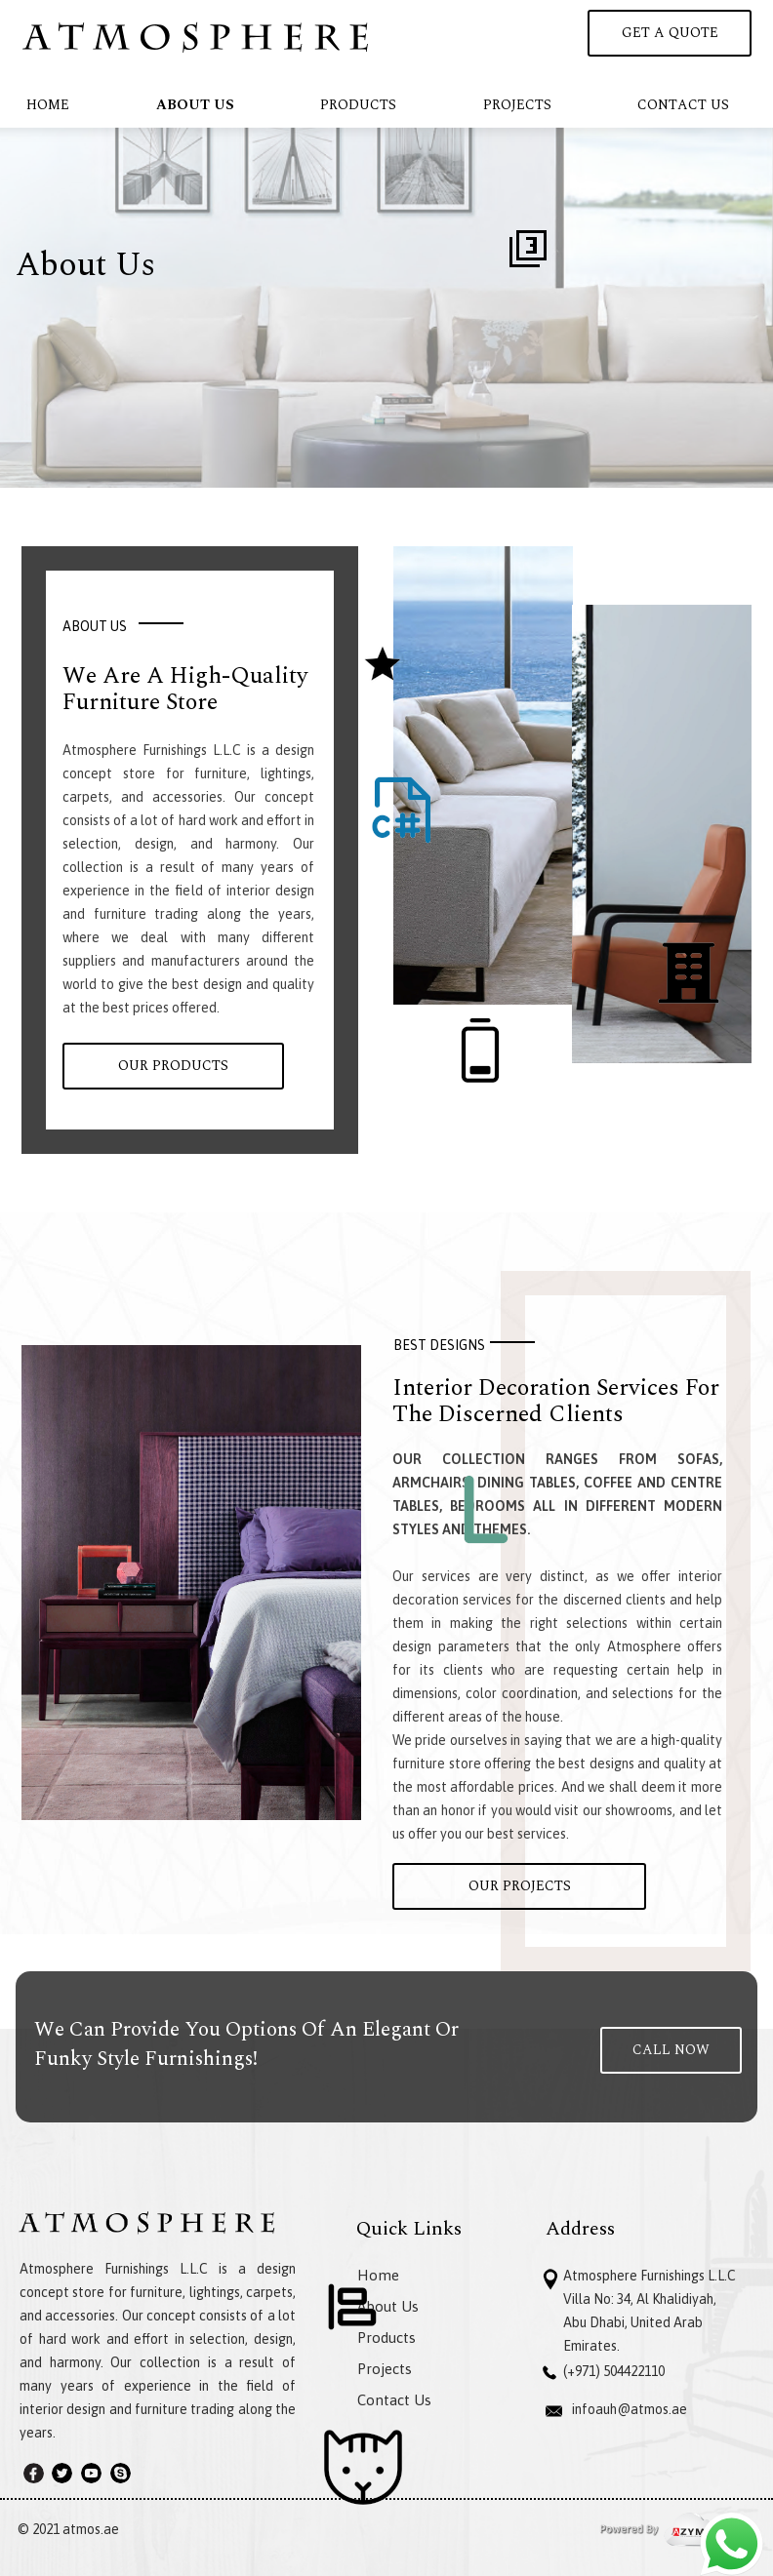  What do you see at coordinates (528, 249) in the screenshot?
I see `apply filter preset 3` at bounding box center [528, 249].